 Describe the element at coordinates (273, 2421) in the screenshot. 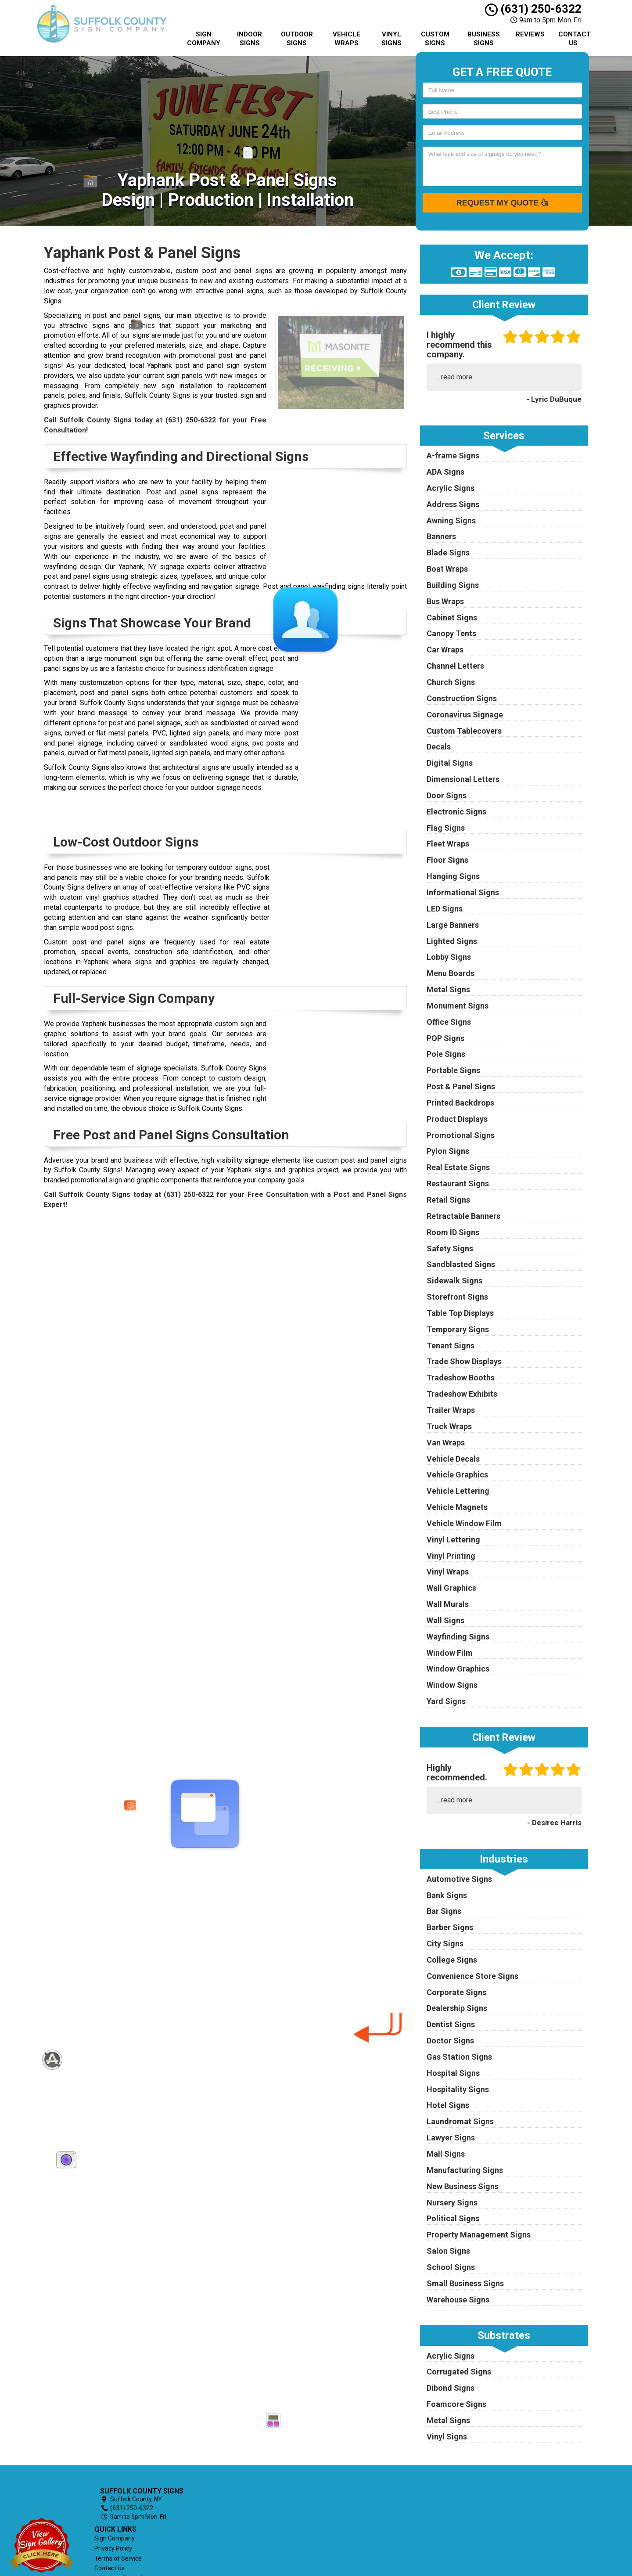

I see `select all items in the current view` at that location.